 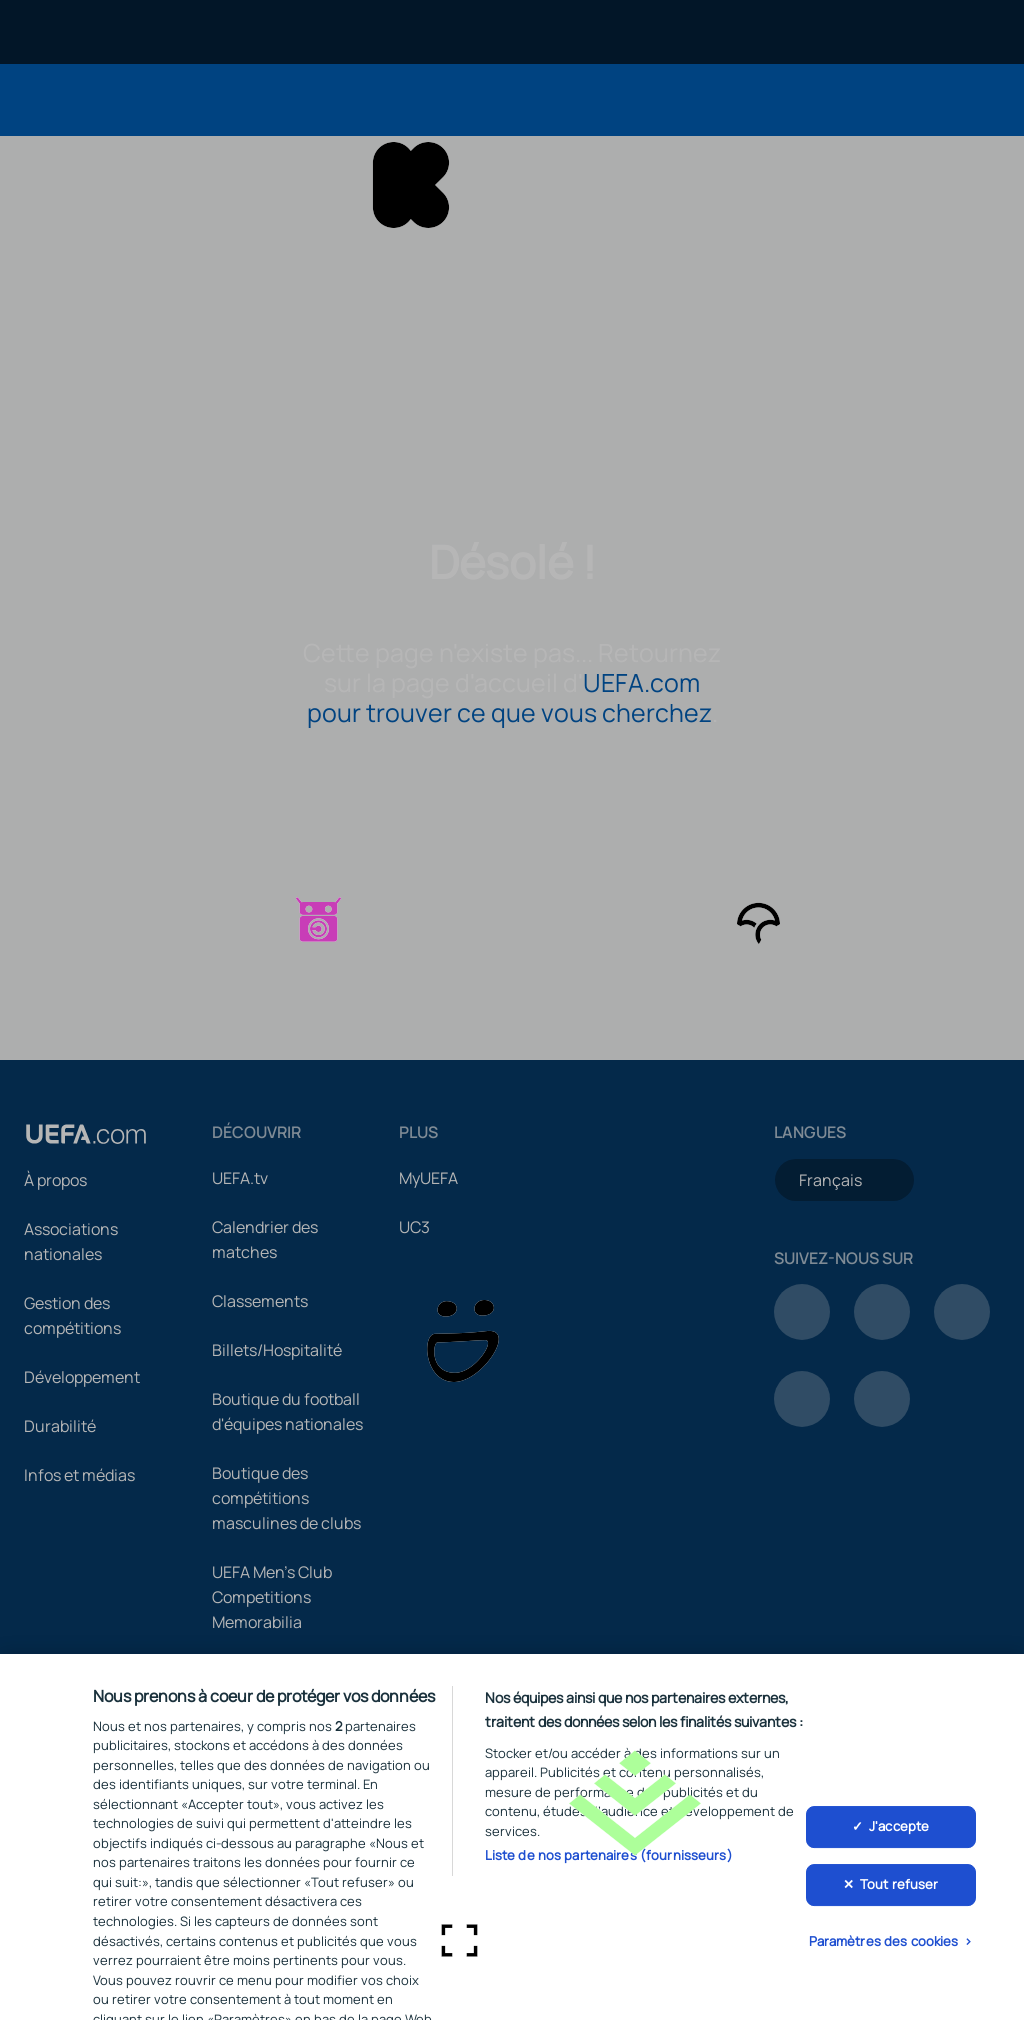 What do you see at coordinates (463, 1341) in the screenshot?
I see `open SmugMug photo sharing app` at bounding box center [463, 1341].